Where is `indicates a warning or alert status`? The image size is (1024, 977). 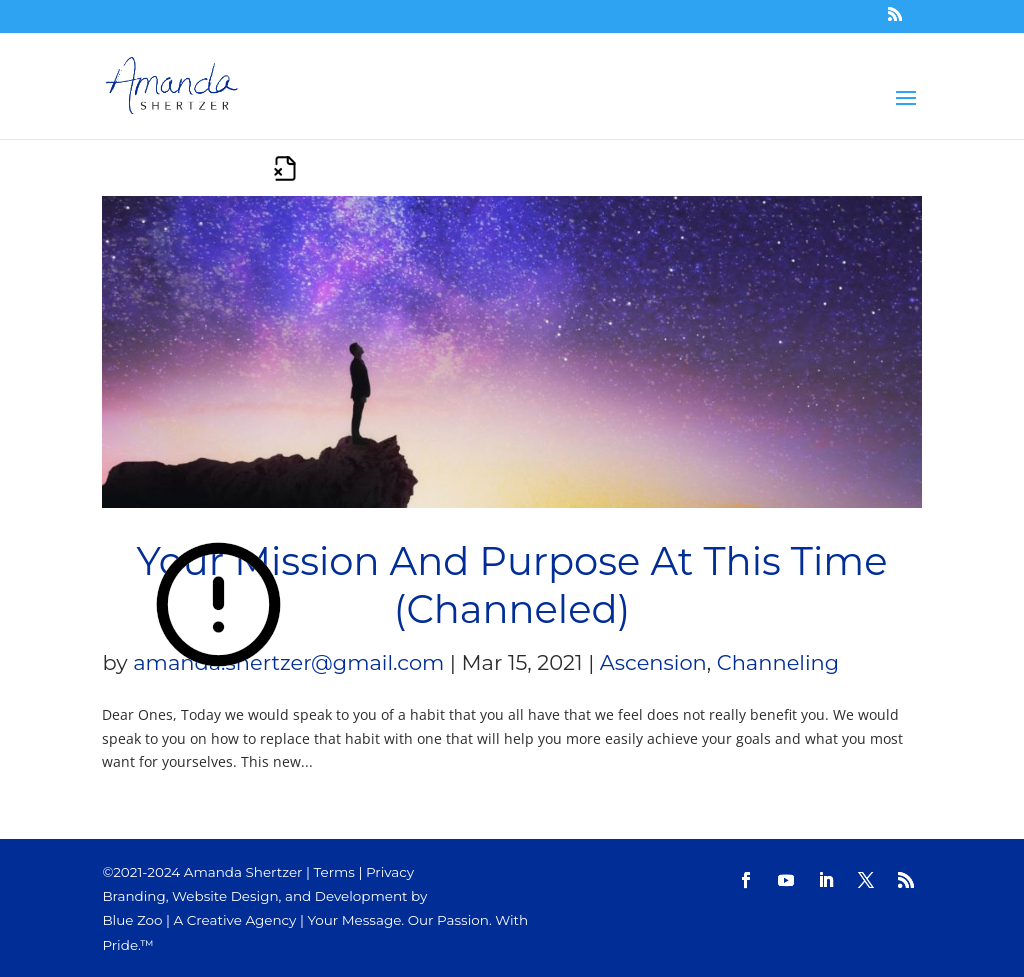
indicates a warning or alert status is located at coordinates (218, 604).